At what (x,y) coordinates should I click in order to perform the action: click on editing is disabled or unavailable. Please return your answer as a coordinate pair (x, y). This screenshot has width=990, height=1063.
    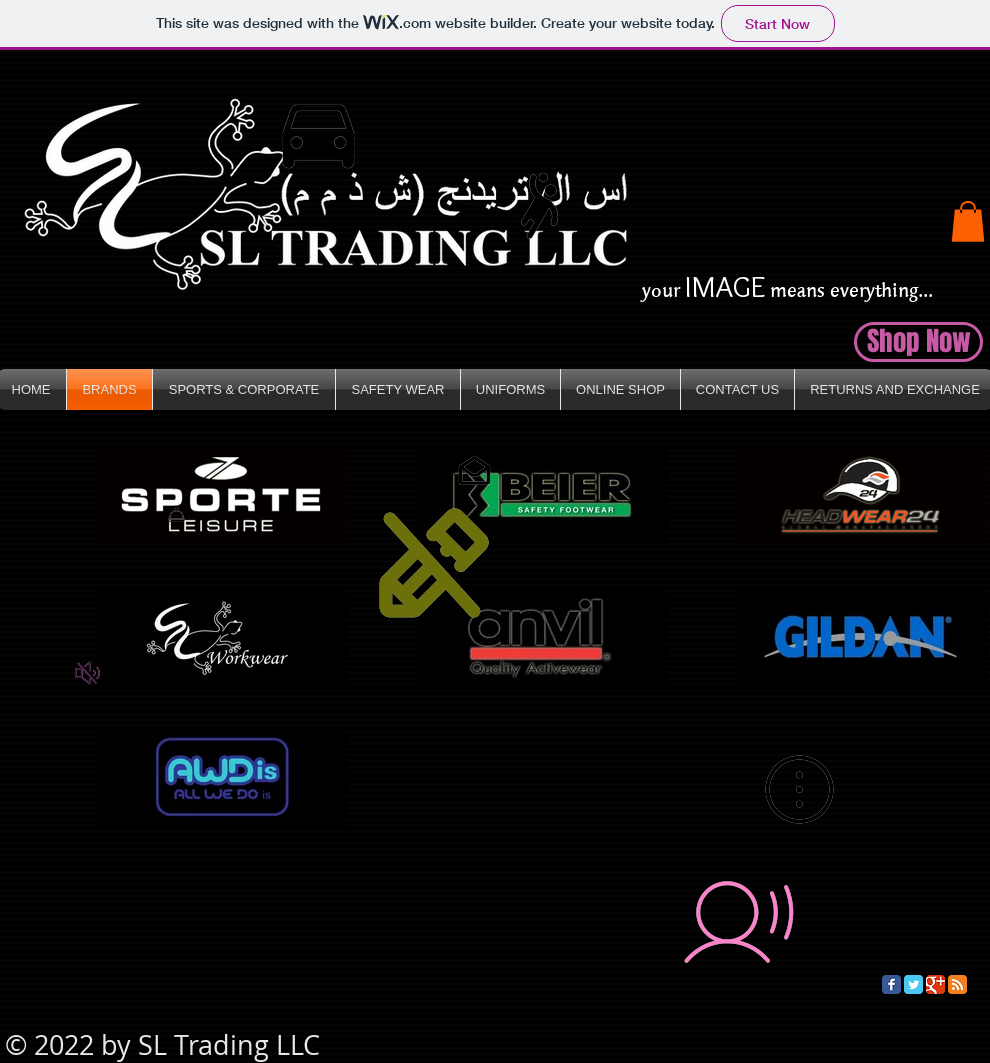
    Looking at the image, I should click on (432, 565).